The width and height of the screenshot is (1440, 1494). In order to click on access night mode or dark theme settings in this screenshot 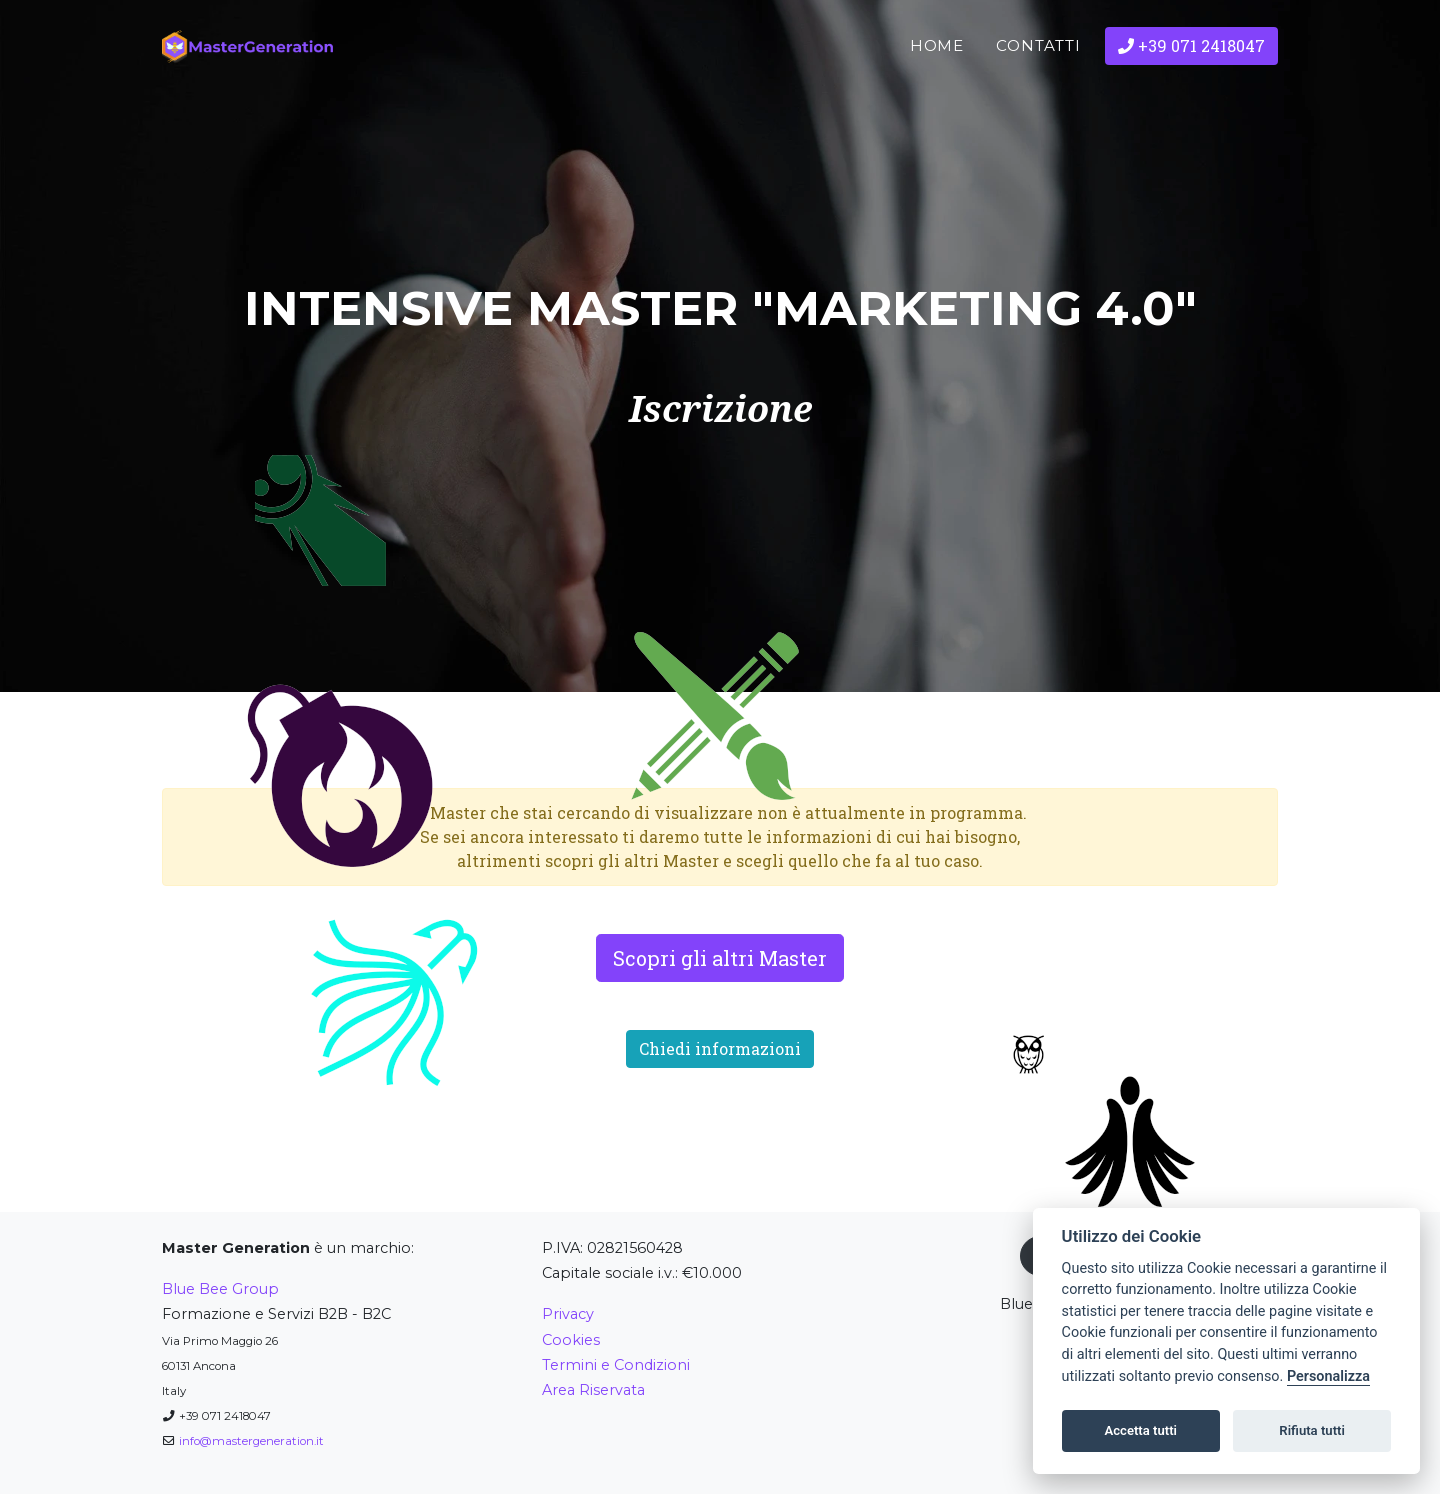, I will do `click(1028, 1054)`.